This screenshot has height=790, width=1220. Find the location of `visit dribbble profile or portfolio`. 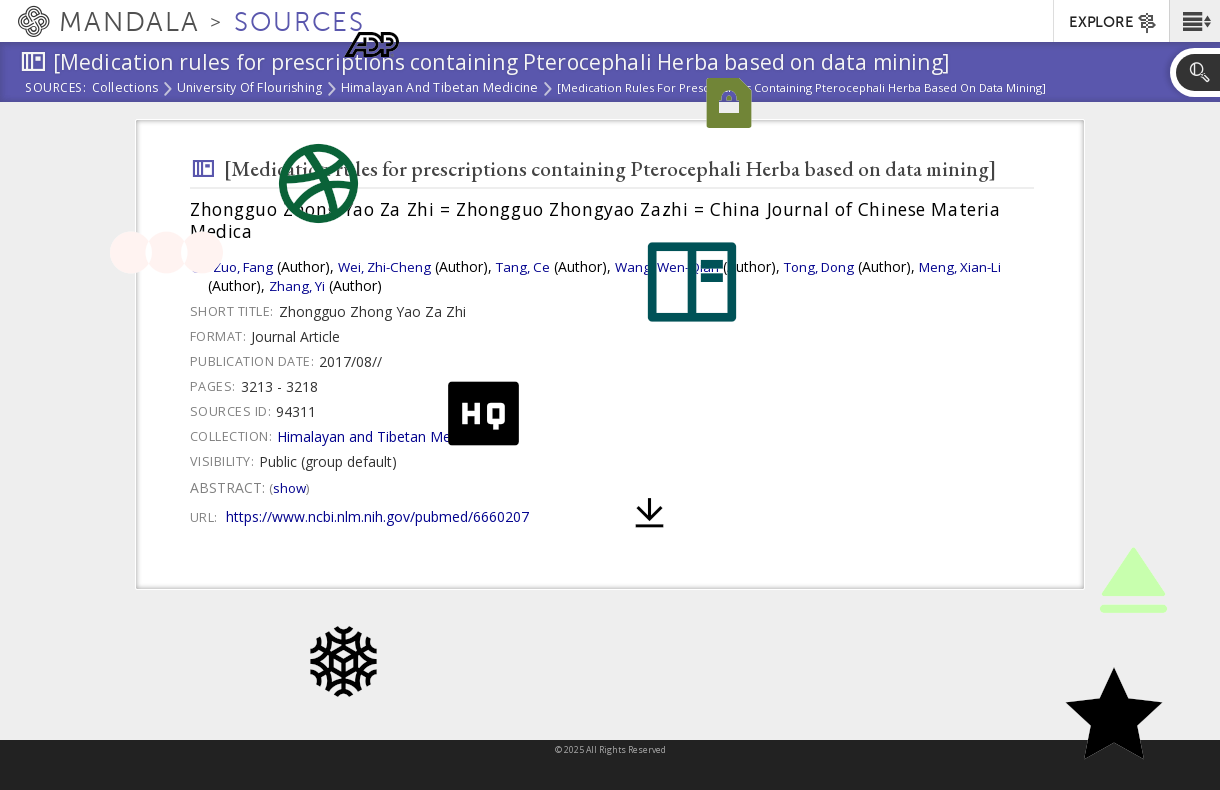

visit dribbble profile or portfolio is located at coordinates (318, 183).